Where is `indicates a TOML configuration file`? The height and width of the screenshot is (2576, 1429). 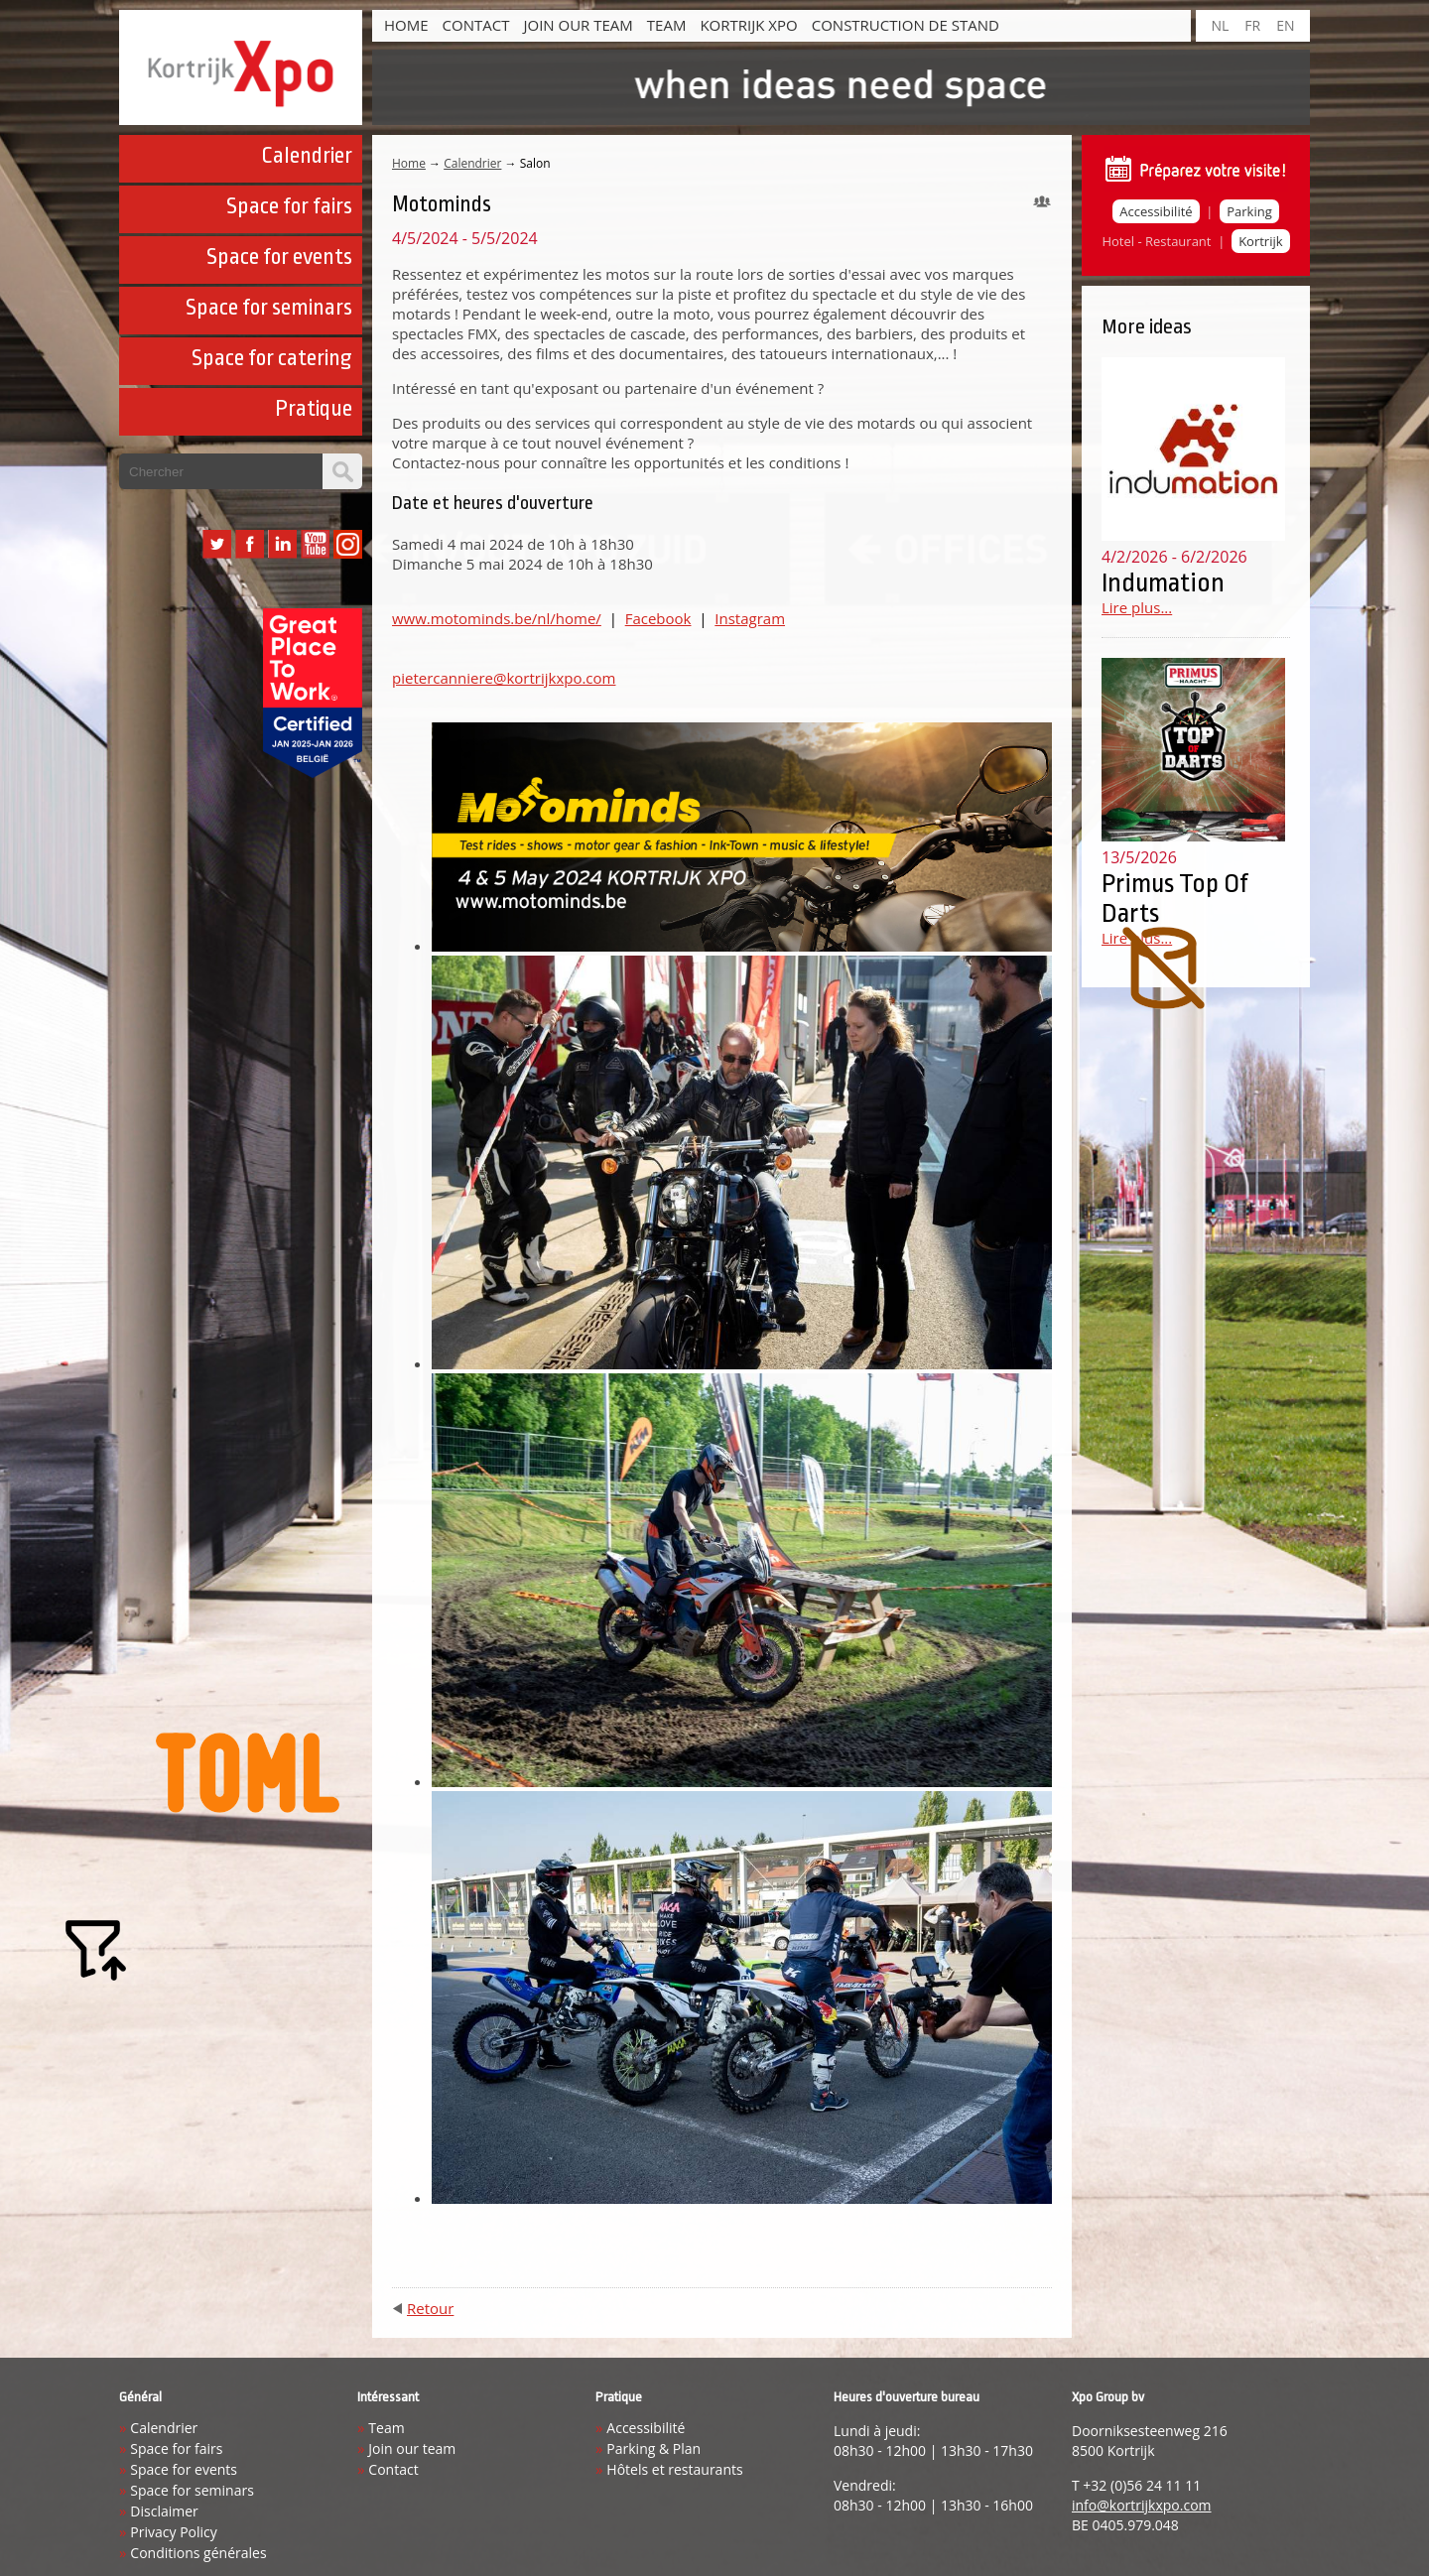
indicates a TOML configuration file is located at coordinates (247, 1772).